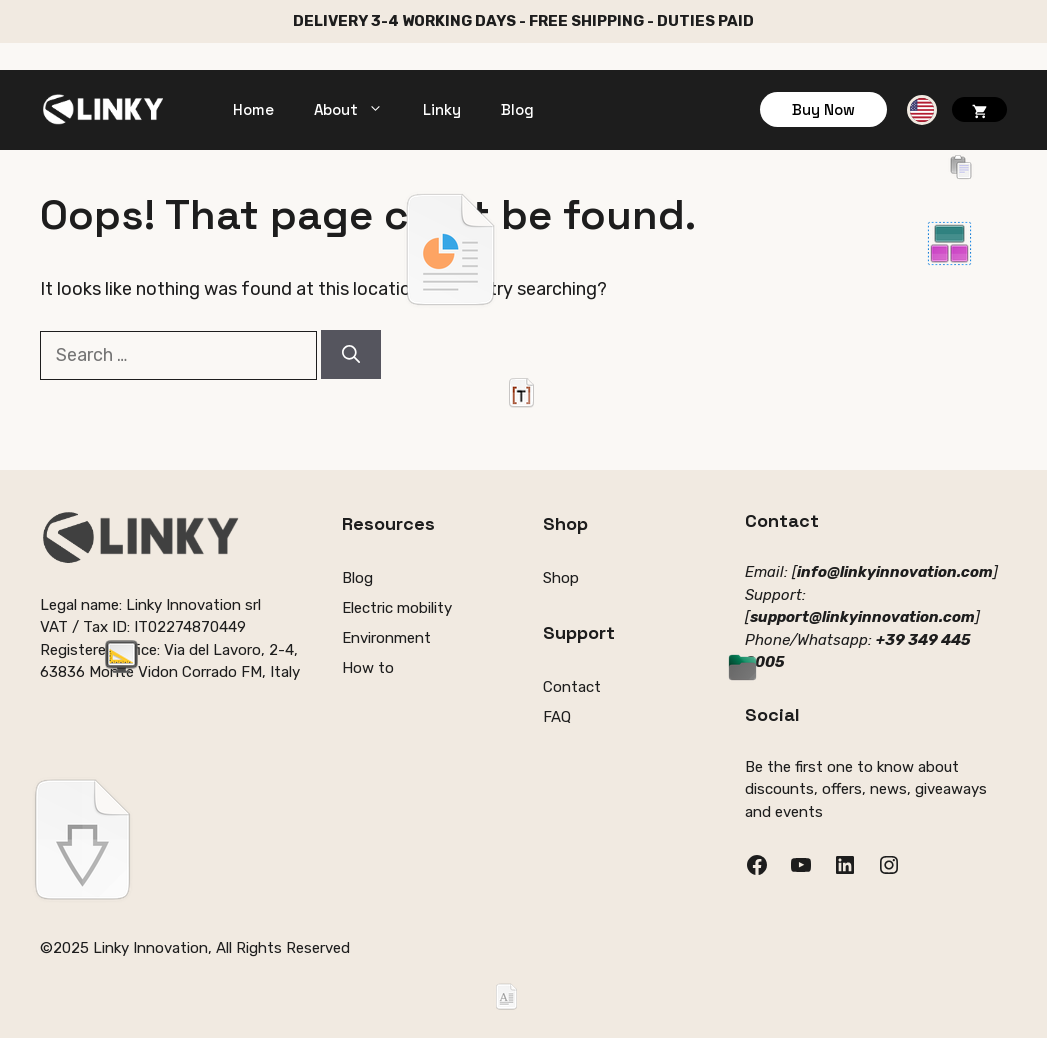  I want to click on select all items in the current view, so click(949, 243).